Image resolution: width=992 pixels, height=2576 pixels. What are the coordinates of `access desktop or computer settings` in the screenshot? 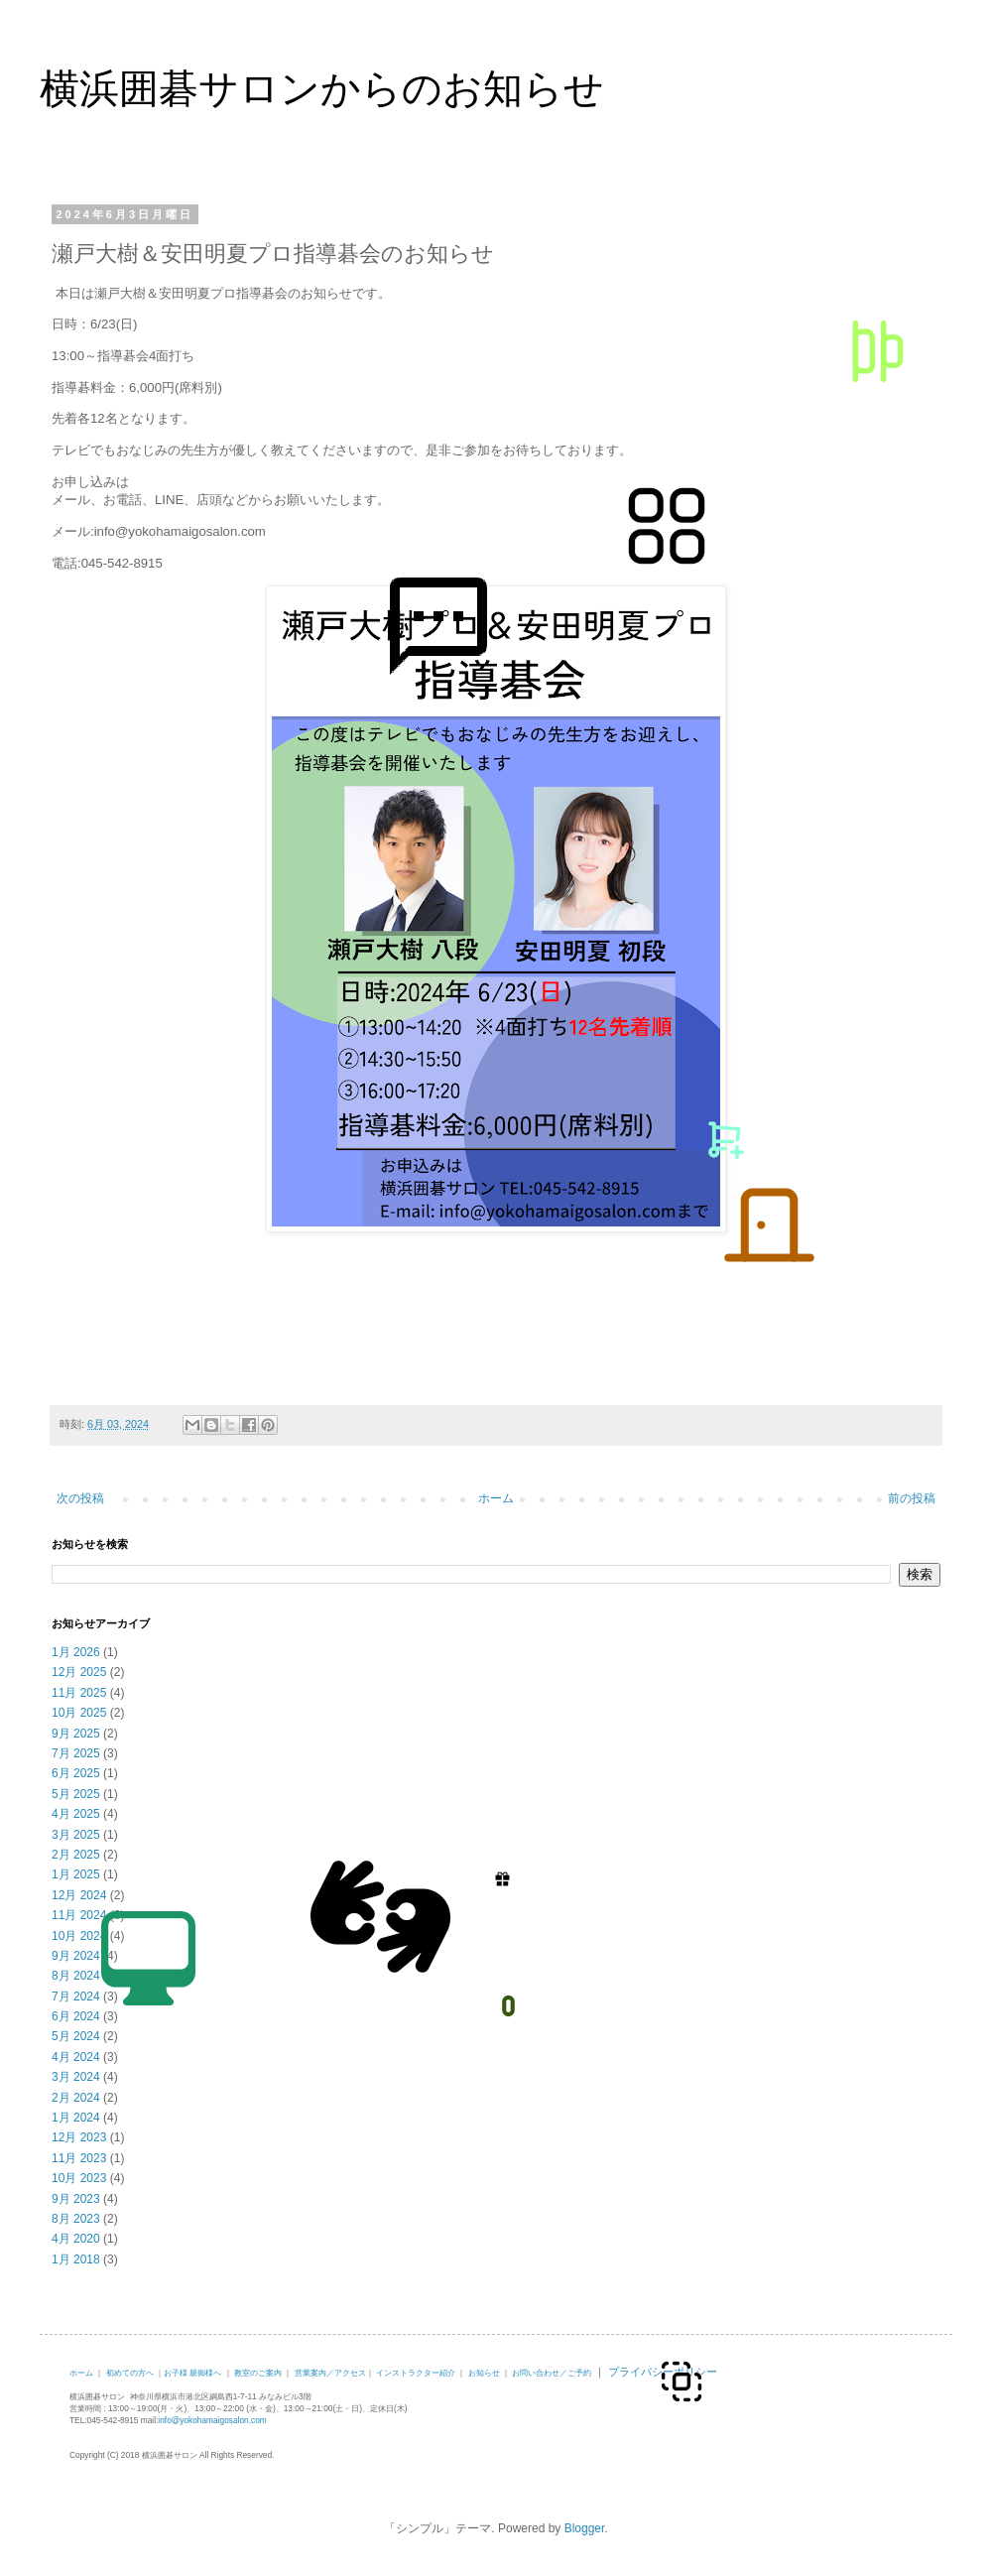 It's located at (148, 1958).